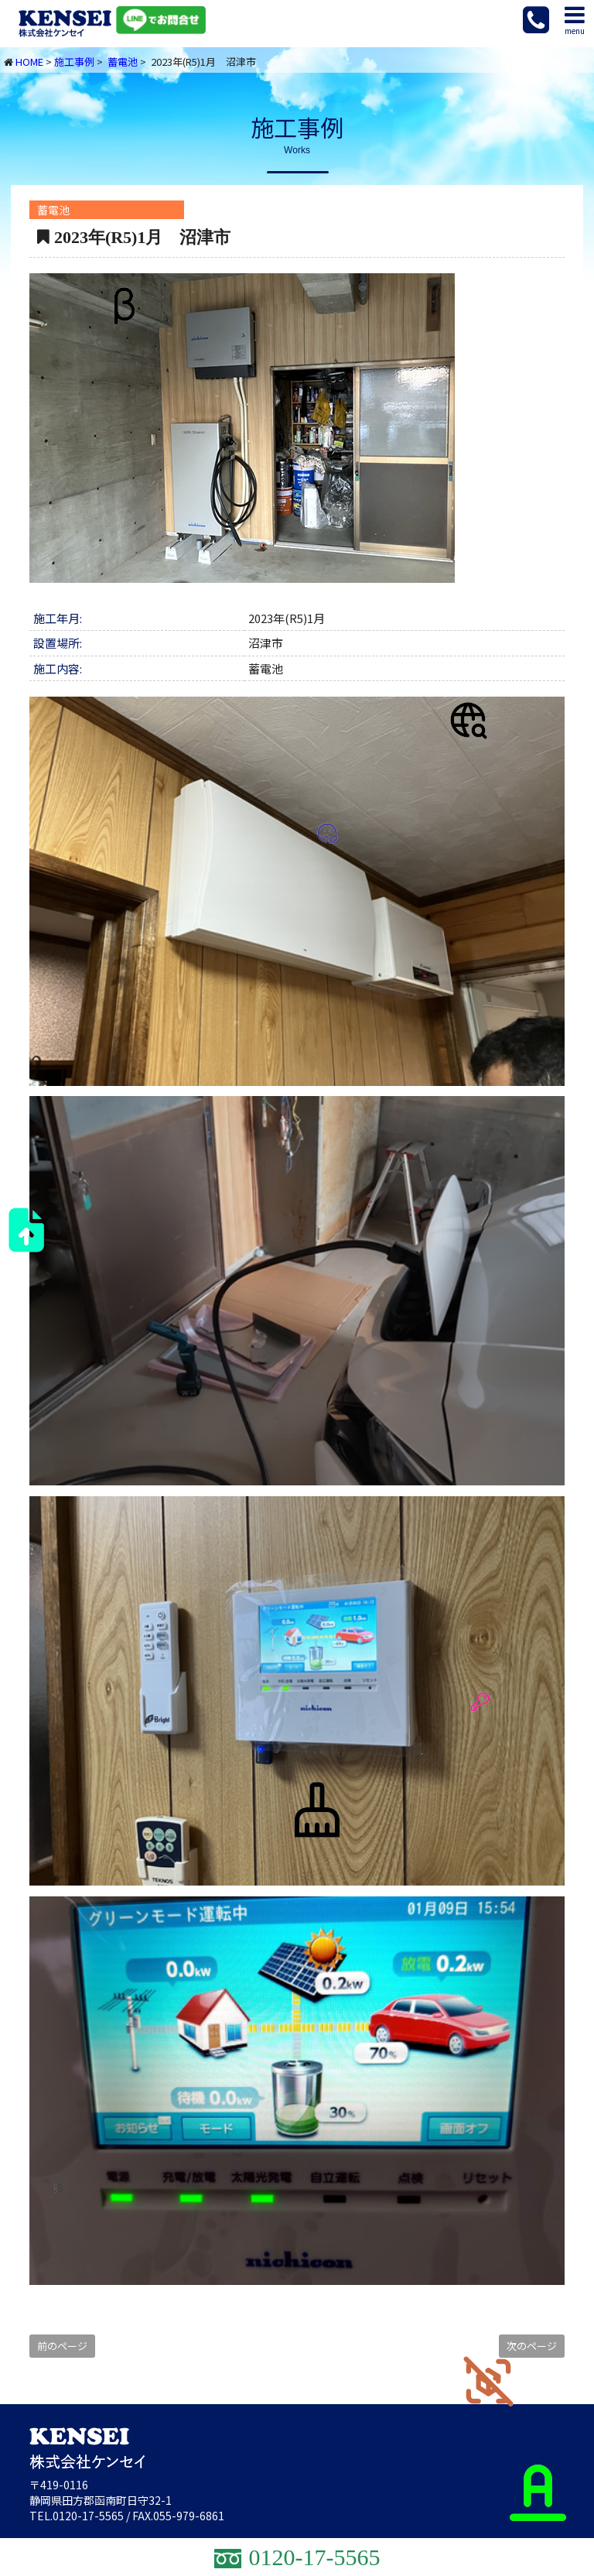  Describe the element at coordinates (327, 833) in the screenshot. I see `edit your mood or status` at that location.